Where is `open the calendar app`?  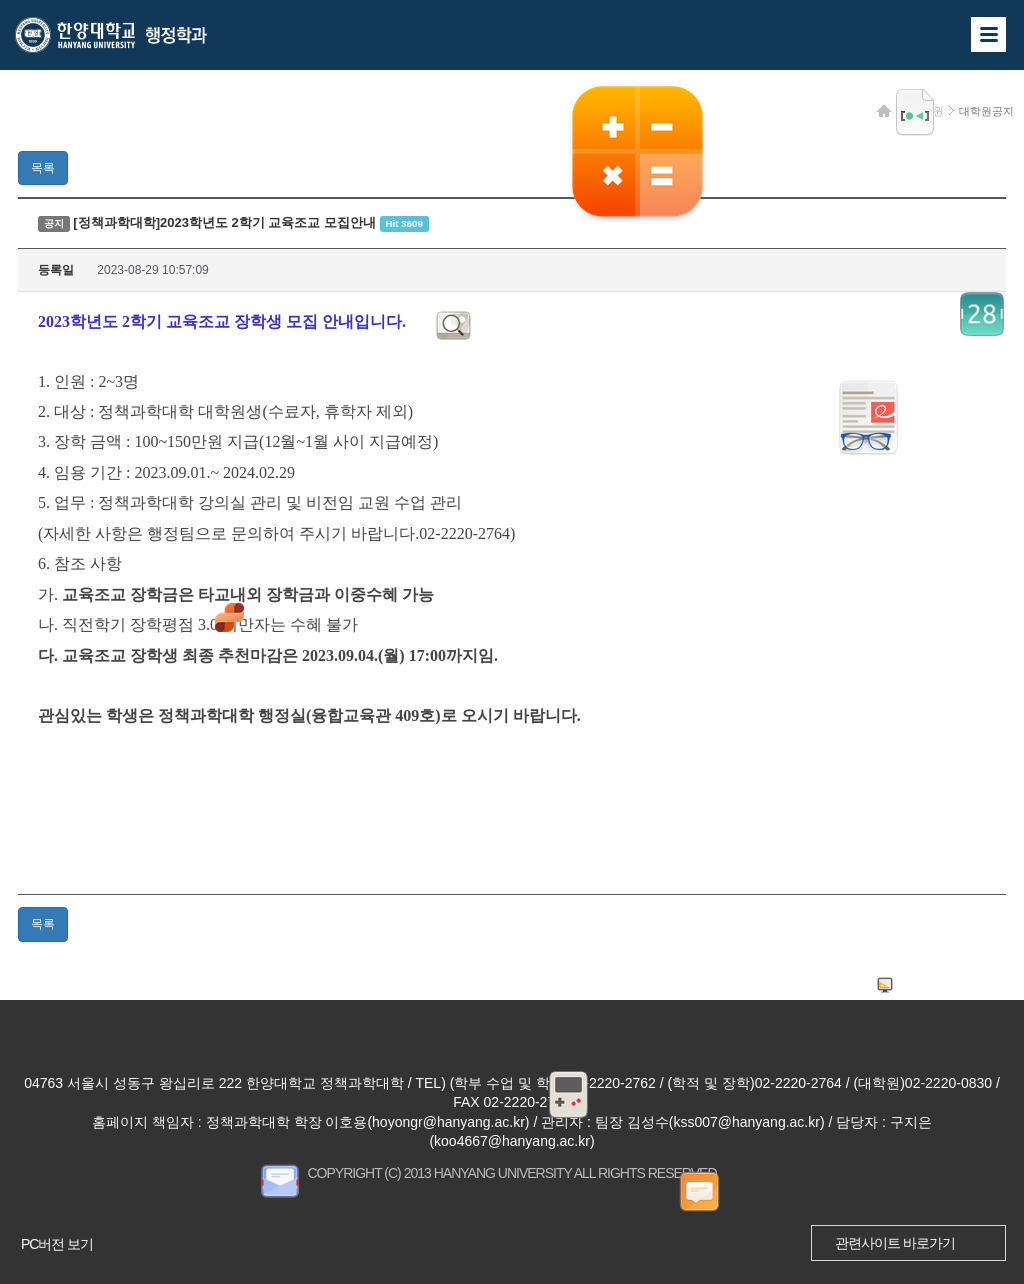
open the calendar app is located at coordinates (982, 314).